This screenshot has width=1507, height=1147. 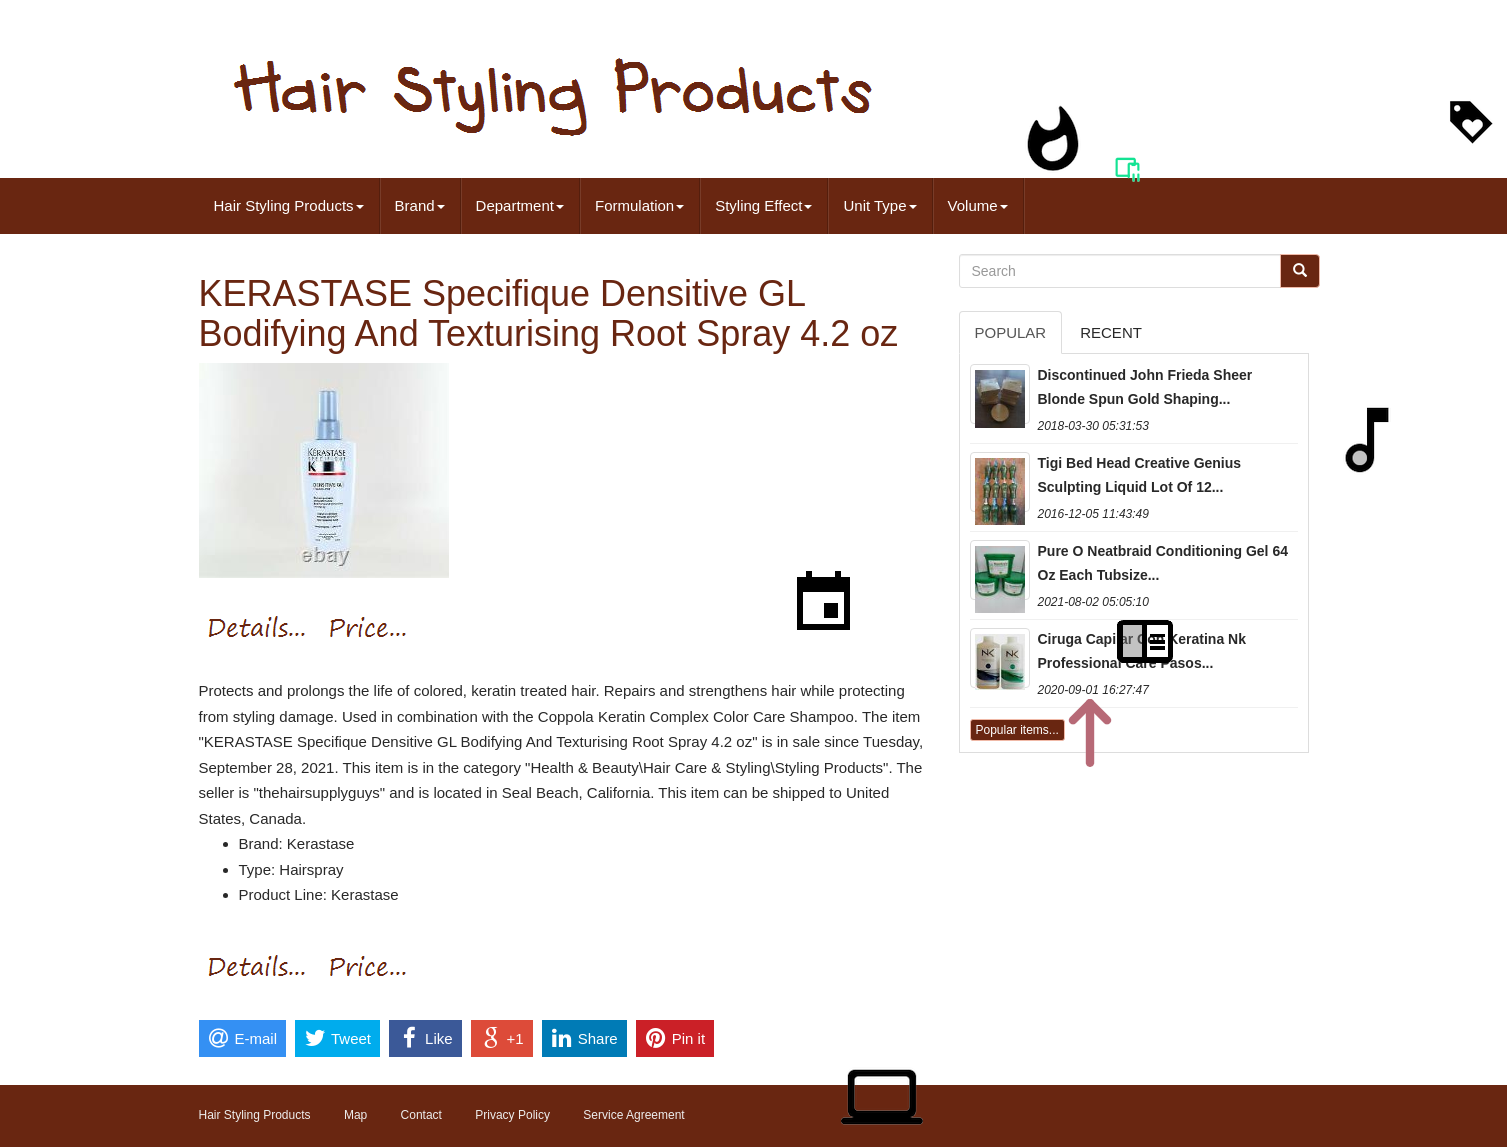 I want to click on view loyalty rewards or points, so click(x=1470, y=121).